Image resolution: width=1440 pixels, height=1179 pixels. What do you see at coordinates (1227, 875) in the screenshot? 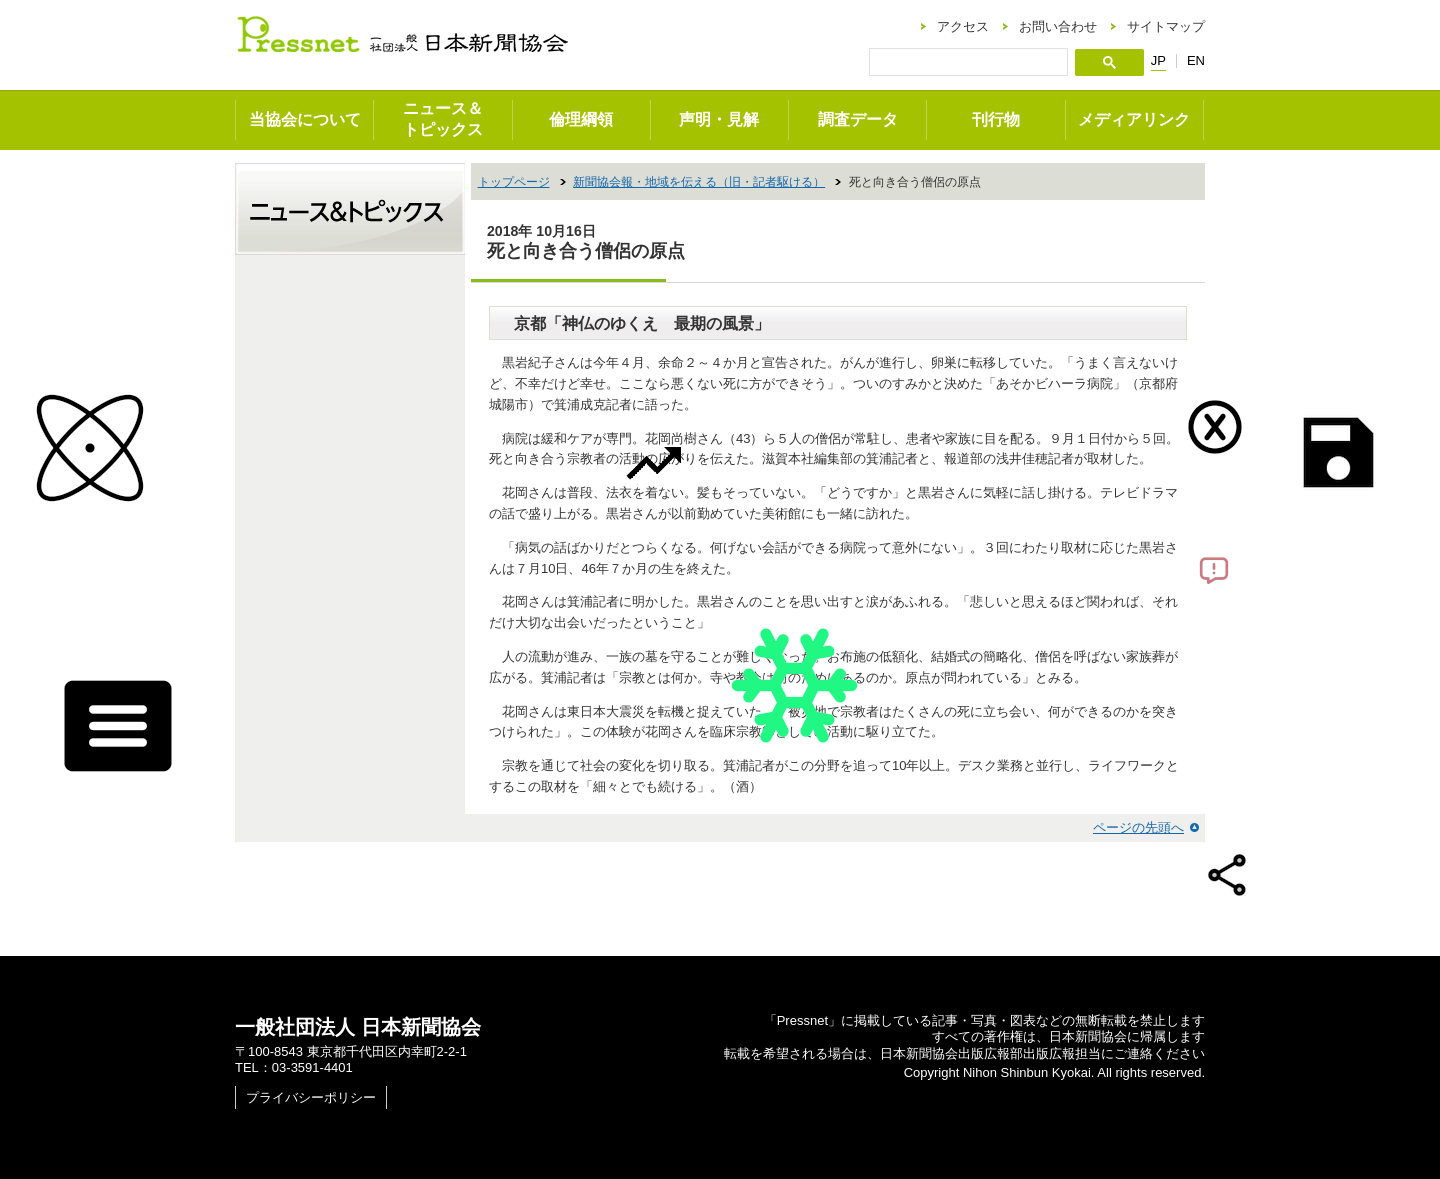
I see `share content with others` at bounding box center [1227, 875].